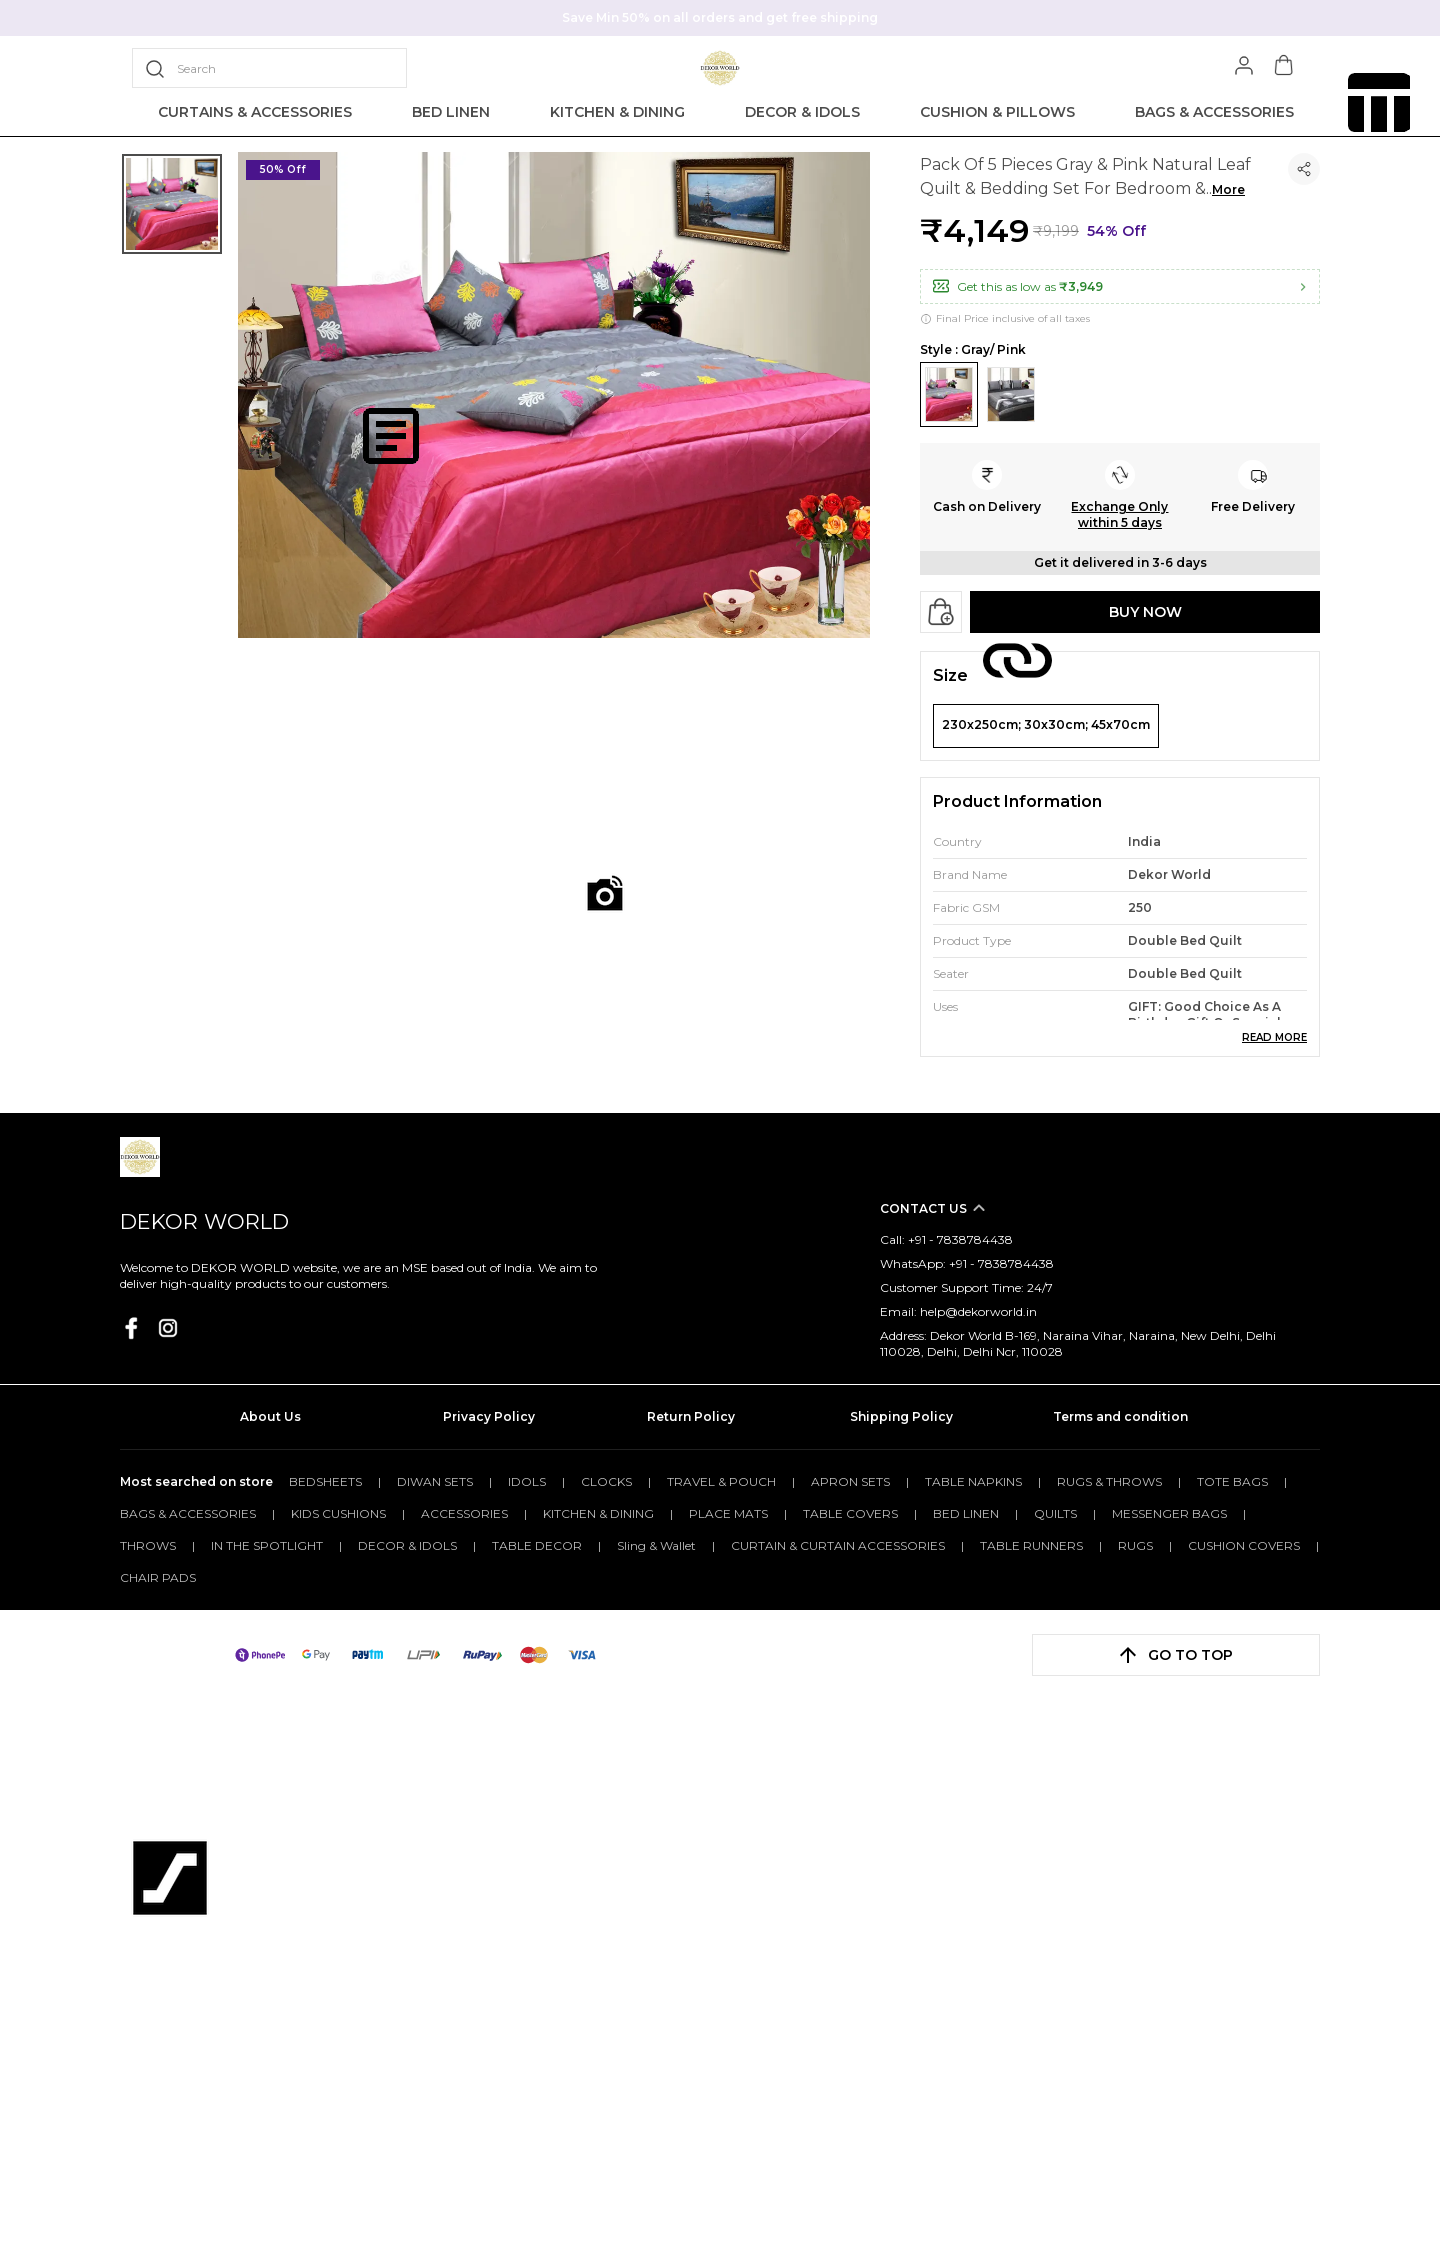 The height and width of the screenshot is (2268, 1440). What do you see at coordinates (1017, 660) in the screenshot?
I see `copy or share a link` at bounding box center [1017, 660].